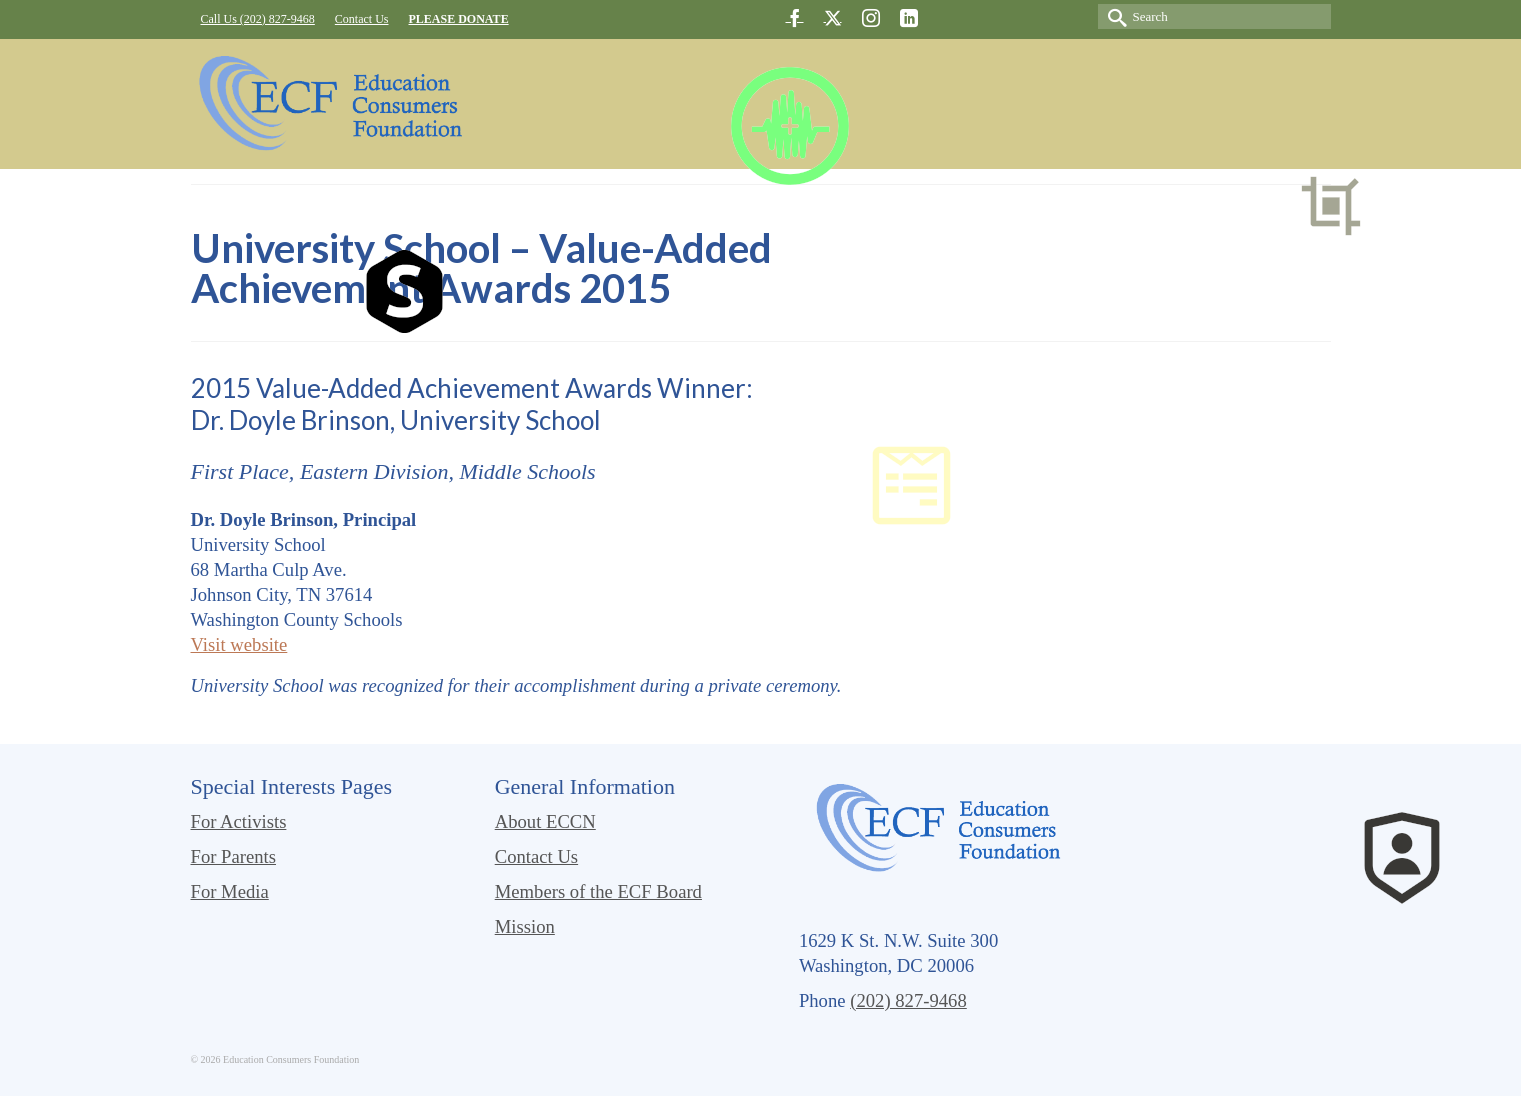 This screenshot has width=1521, height=1096. I want to click on access user privacy and security settings, so click(1402, 858).